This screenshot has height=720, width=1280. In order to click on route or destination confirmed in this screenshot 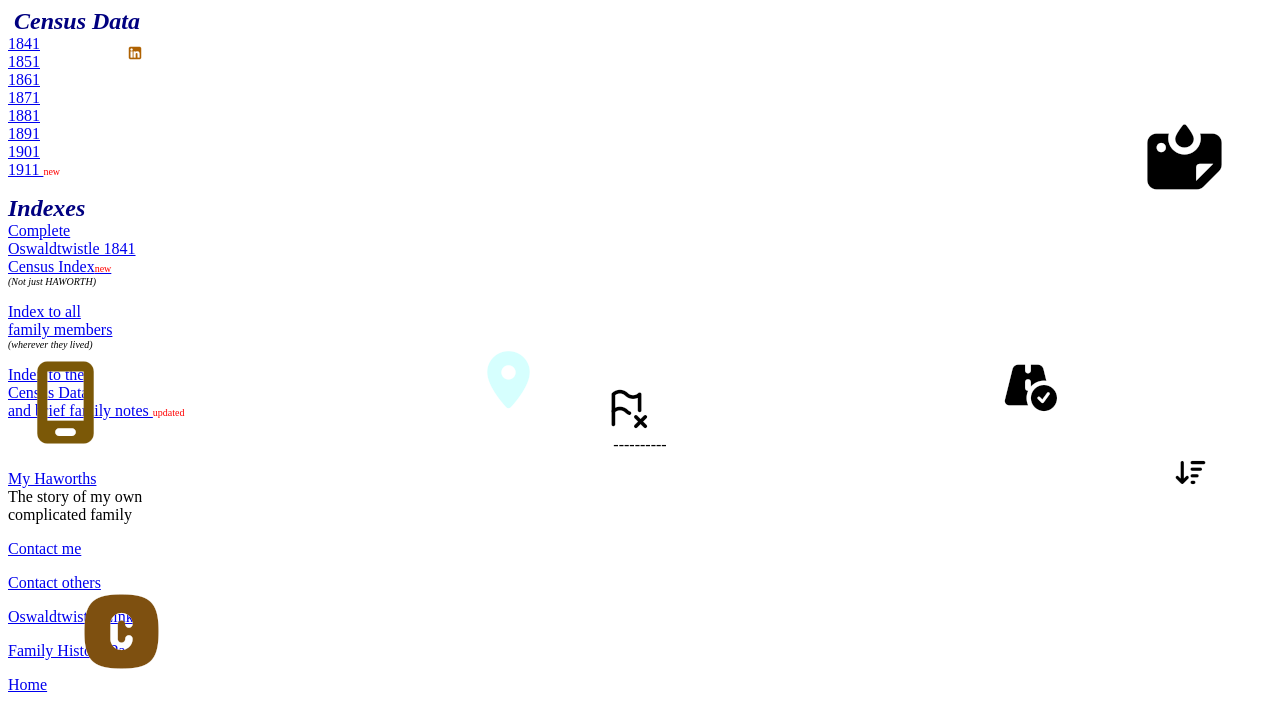, I will do `click(1028, 385)`.